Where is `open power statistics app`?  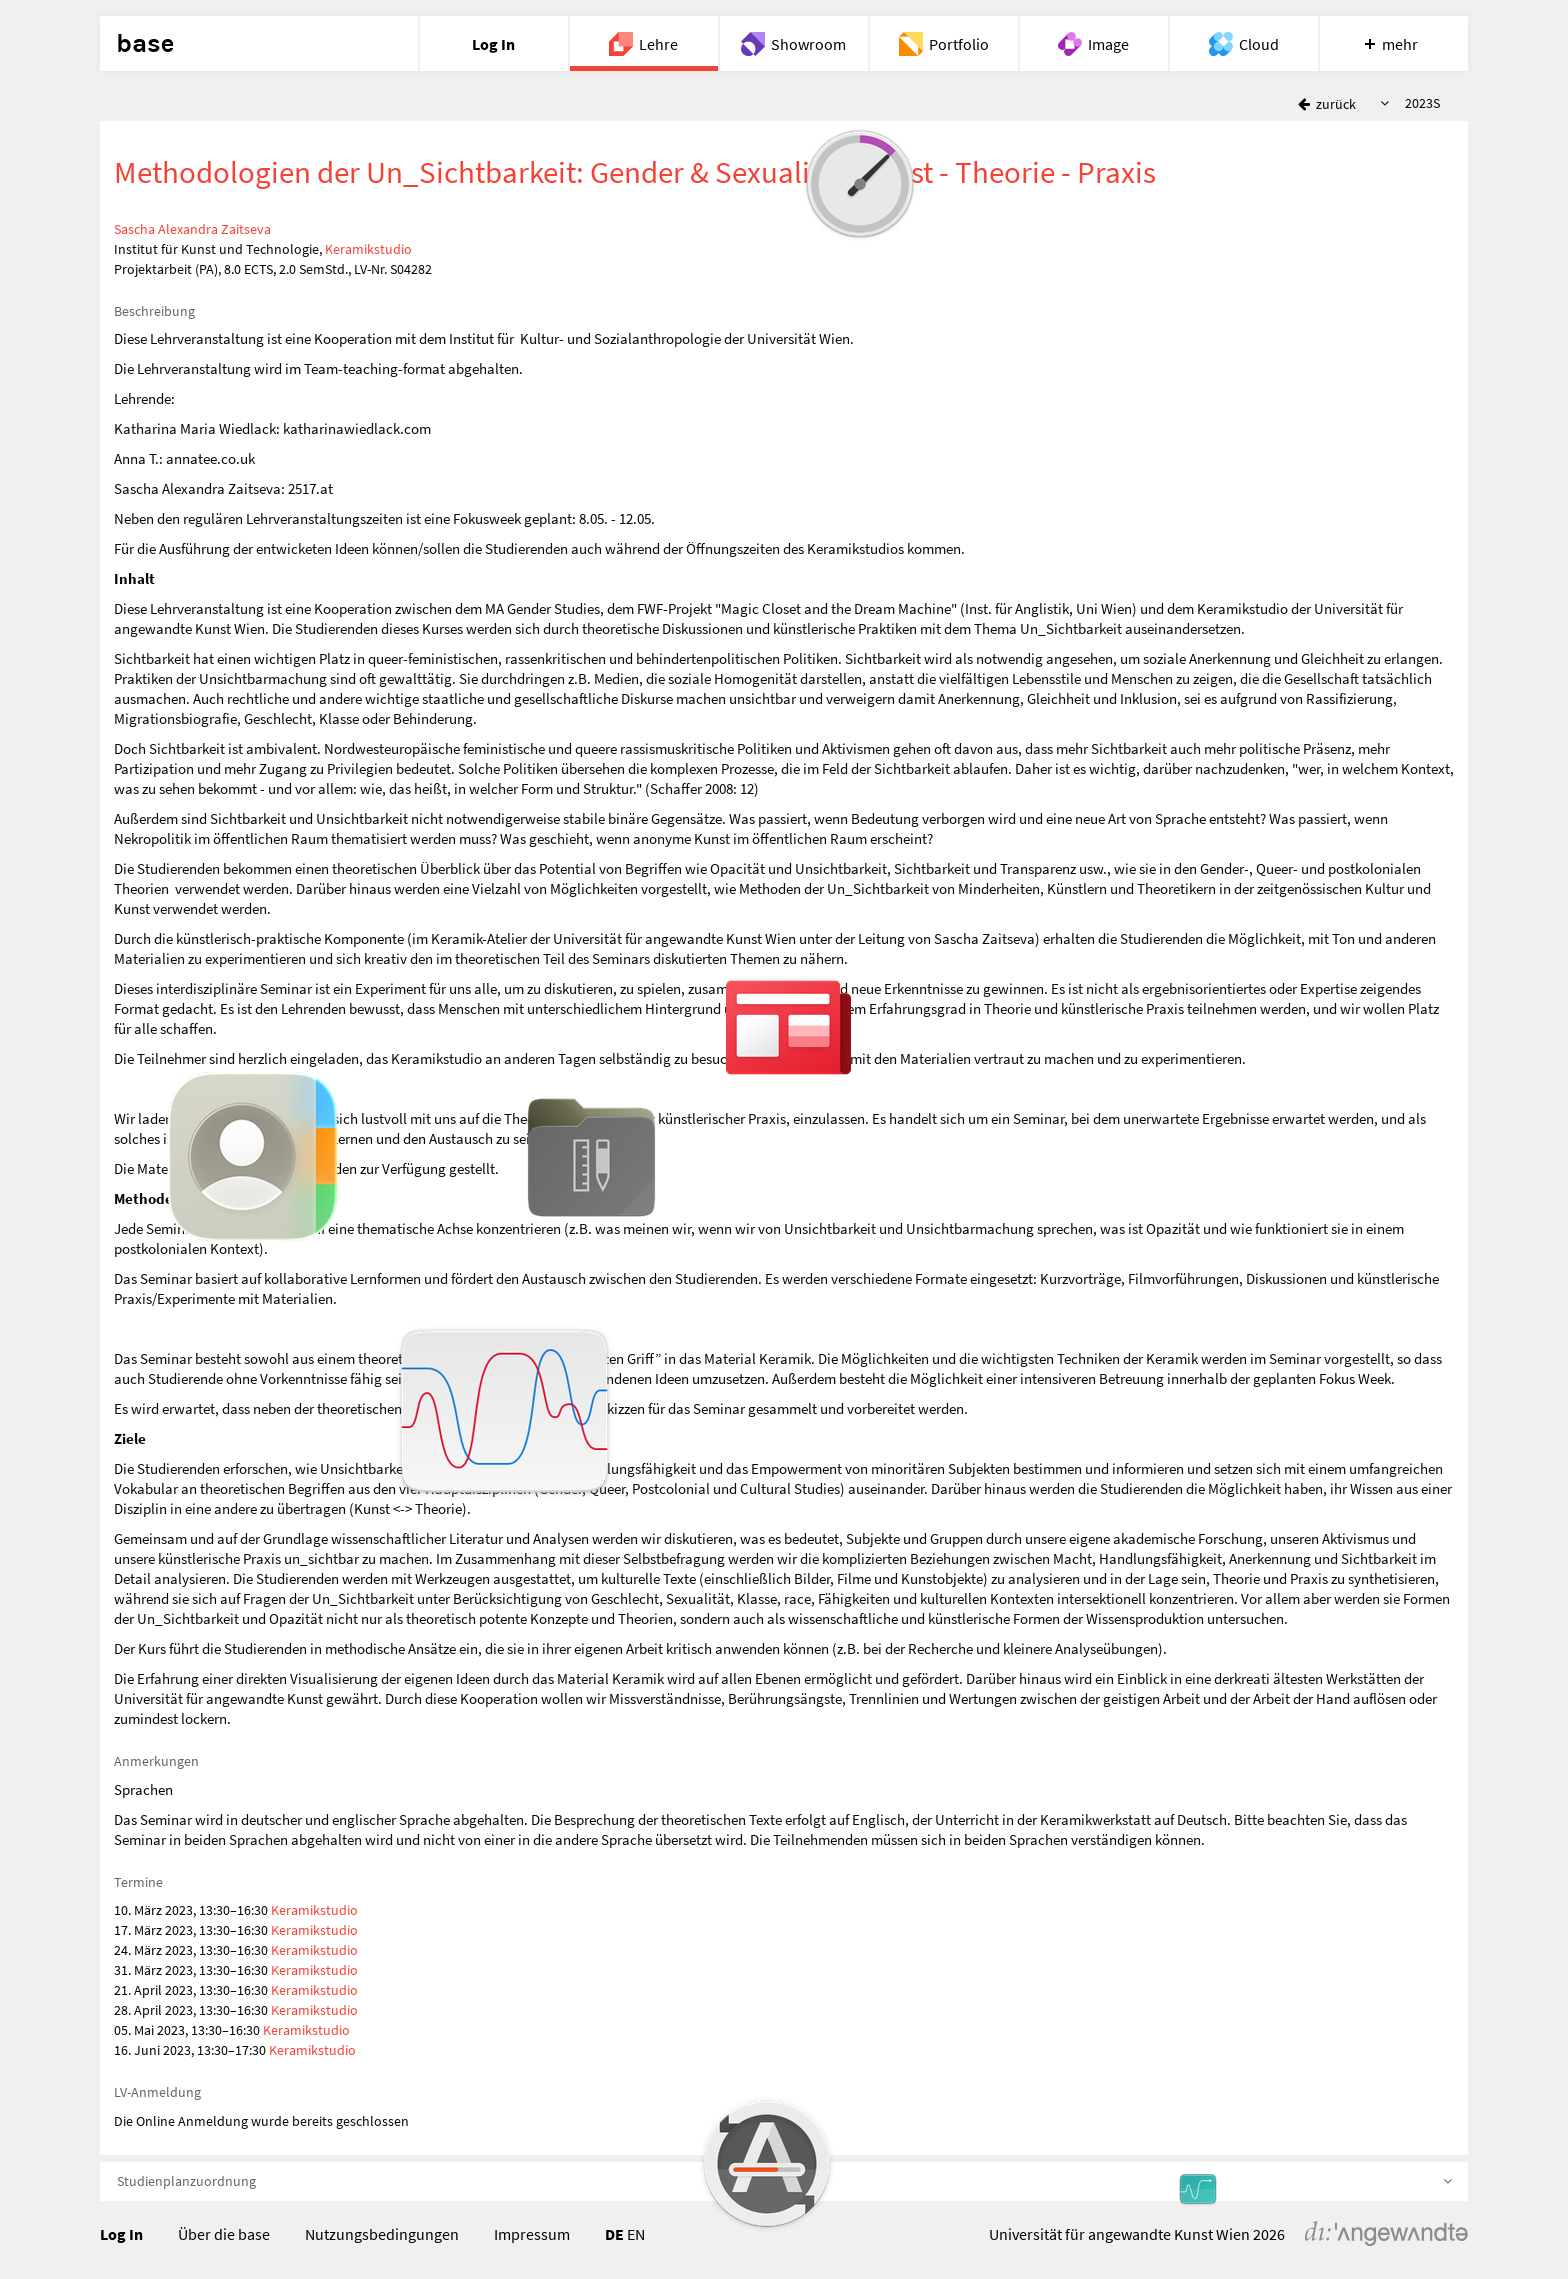 open power statistics app is located at coordinates (504, 1411).